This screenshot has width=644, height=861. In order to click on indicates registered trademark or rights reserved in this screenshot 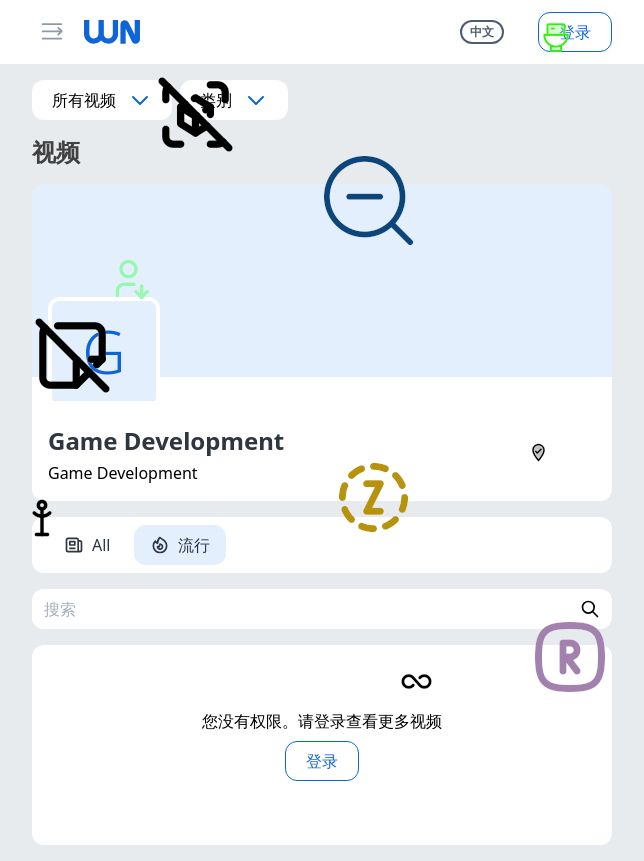, I will do `click(570, 657)`.